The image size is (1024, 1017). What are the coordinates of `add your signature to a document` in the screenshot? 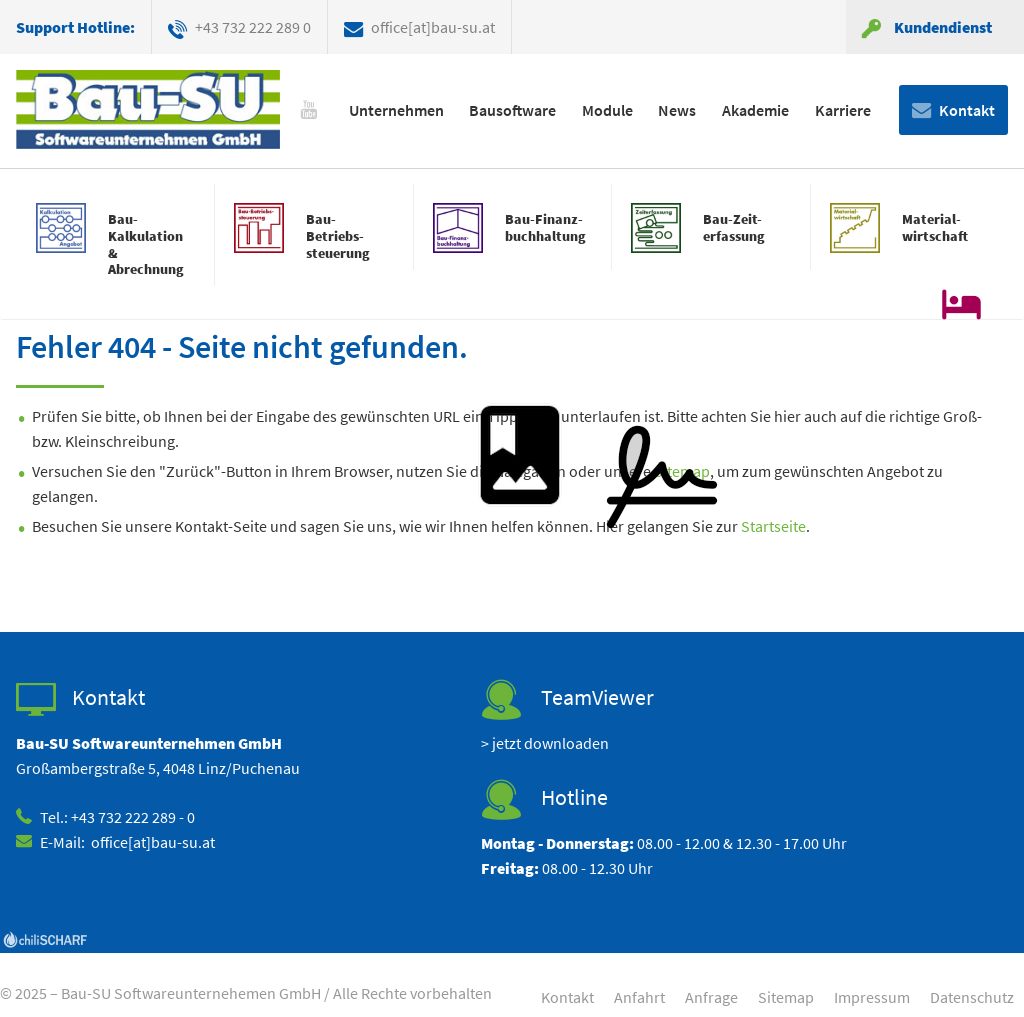 It's located at (662, 477).